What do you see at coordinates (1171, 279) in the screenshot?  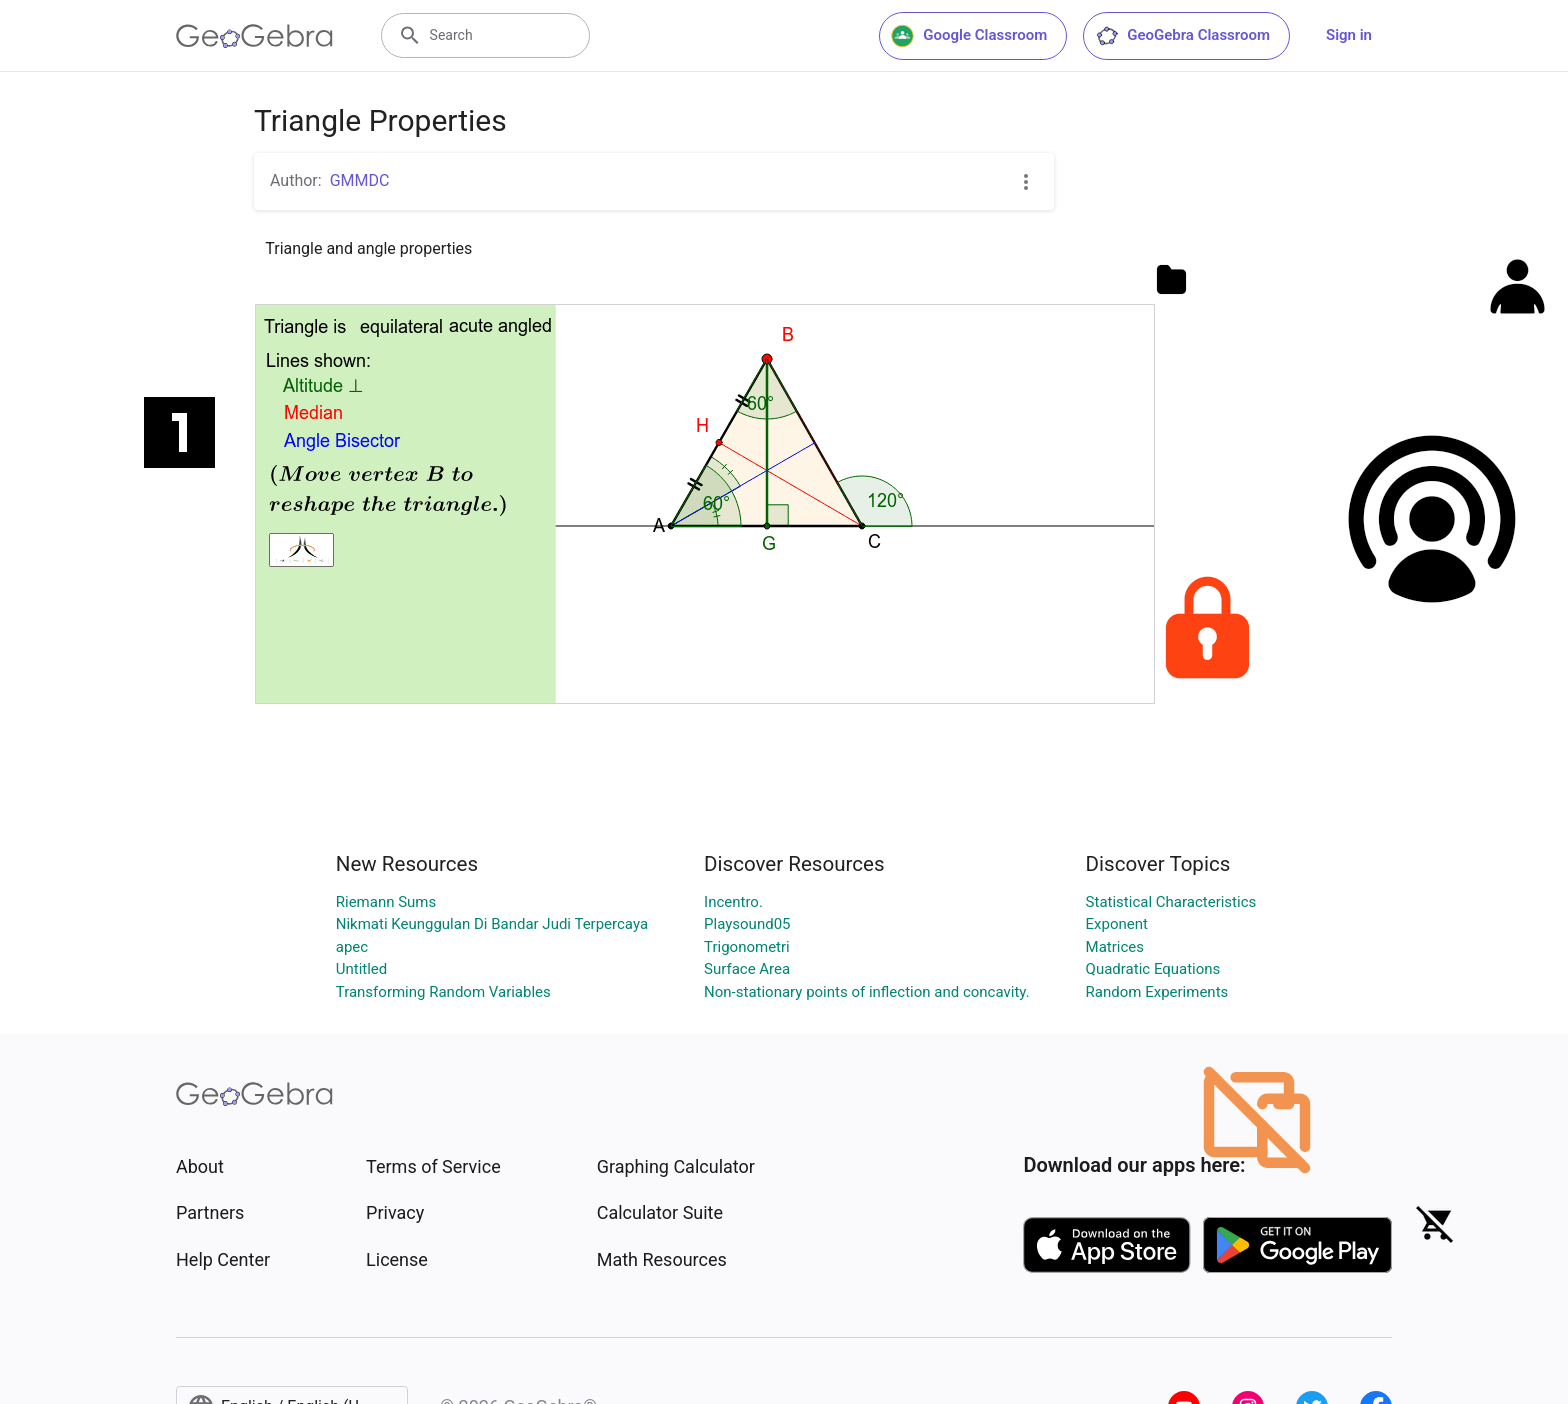 I see `open folder to view files` at bounding box center [1171, 279].